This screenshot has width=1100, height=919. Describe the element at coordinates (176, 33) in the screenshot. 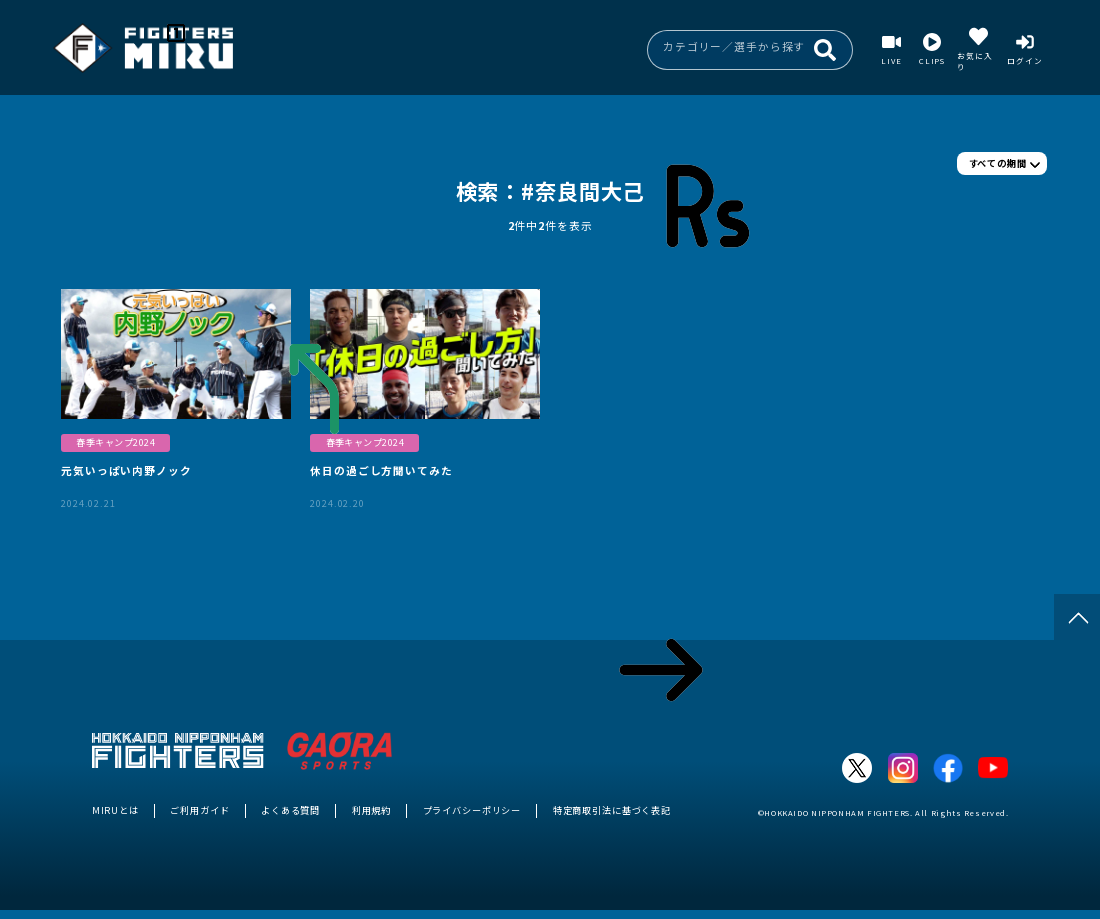

I see `select option one or first choice` at that location.